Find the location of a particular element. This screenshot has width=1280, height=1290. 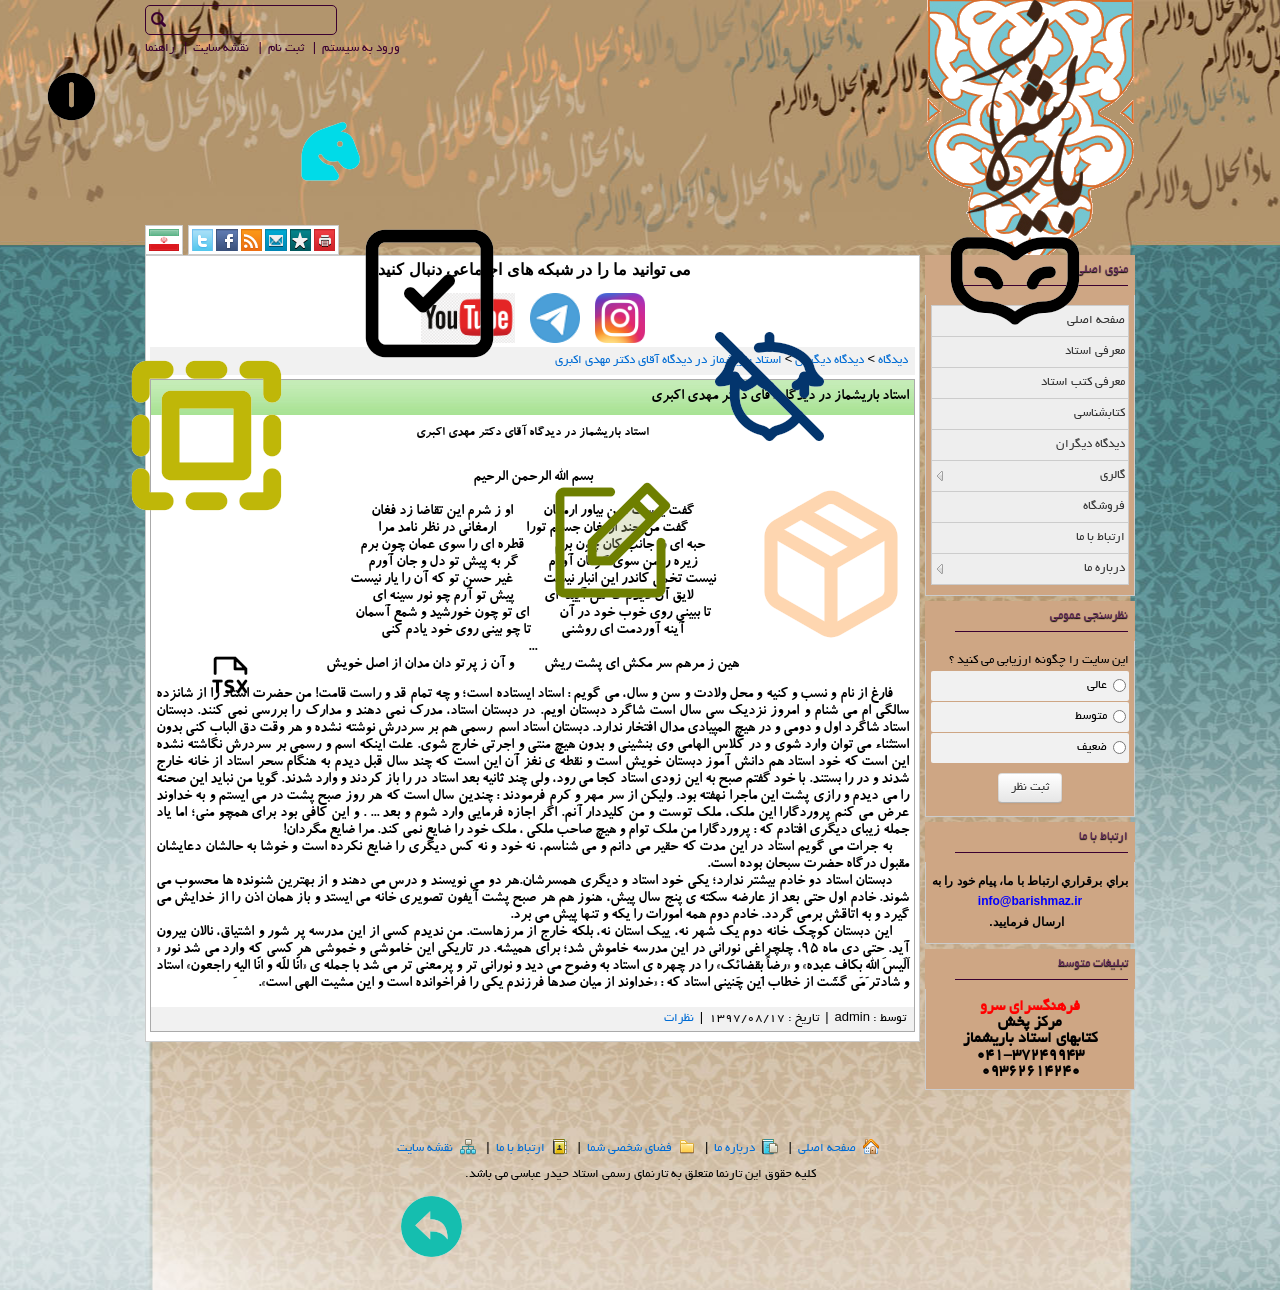

indicates 6 o'clock or half past the hour is located at coordinates (71, 96).